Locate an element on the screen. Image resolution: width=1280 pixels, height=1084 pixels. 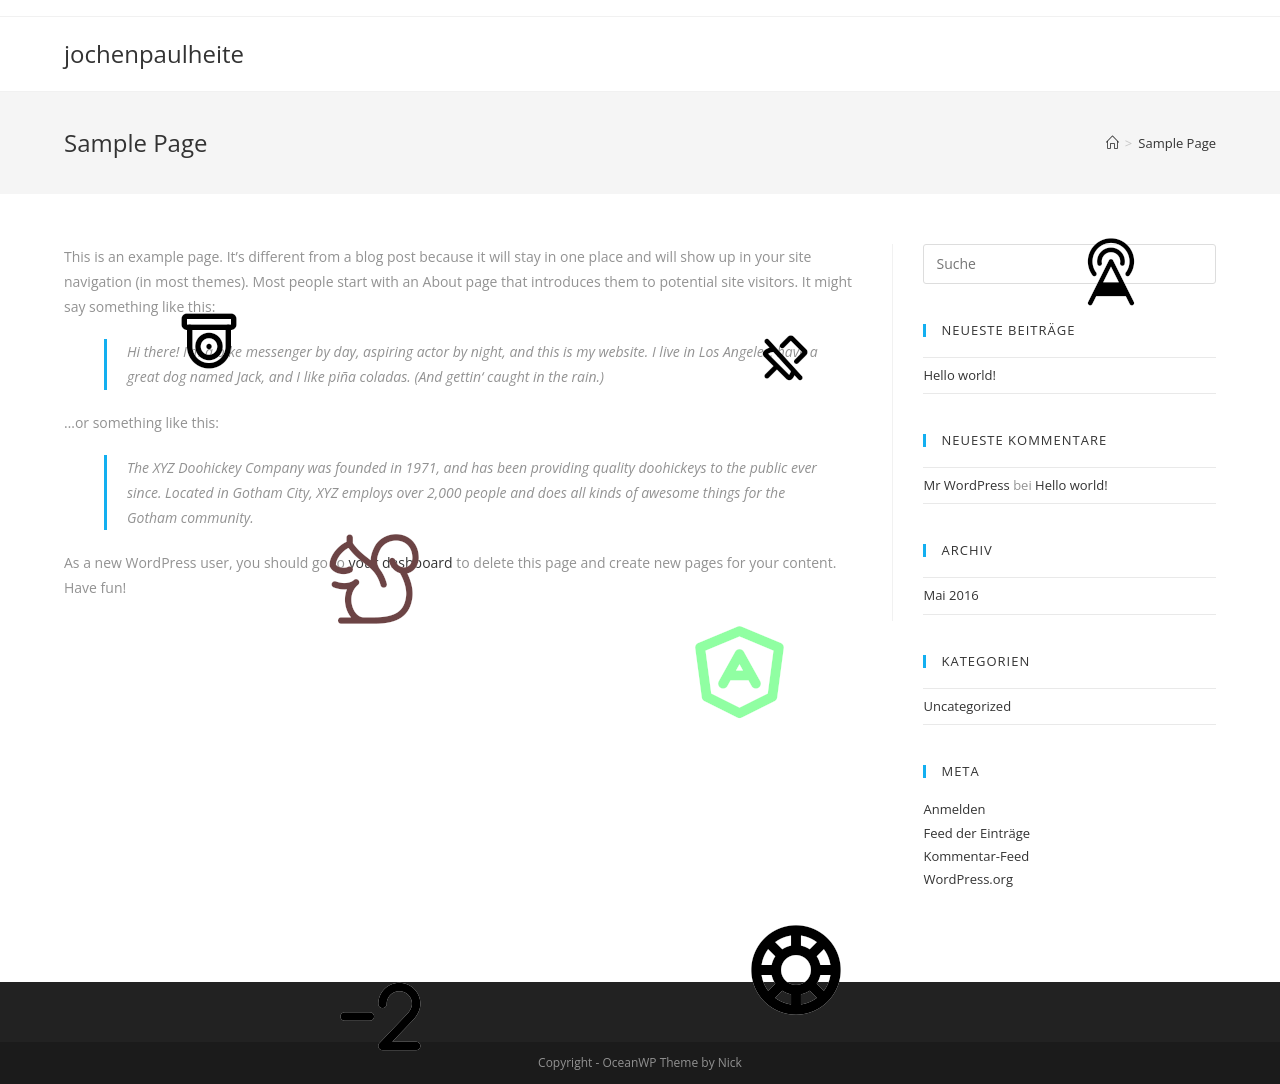
indicates cellular network signal or coverage is located at coordinates (1111, 273).